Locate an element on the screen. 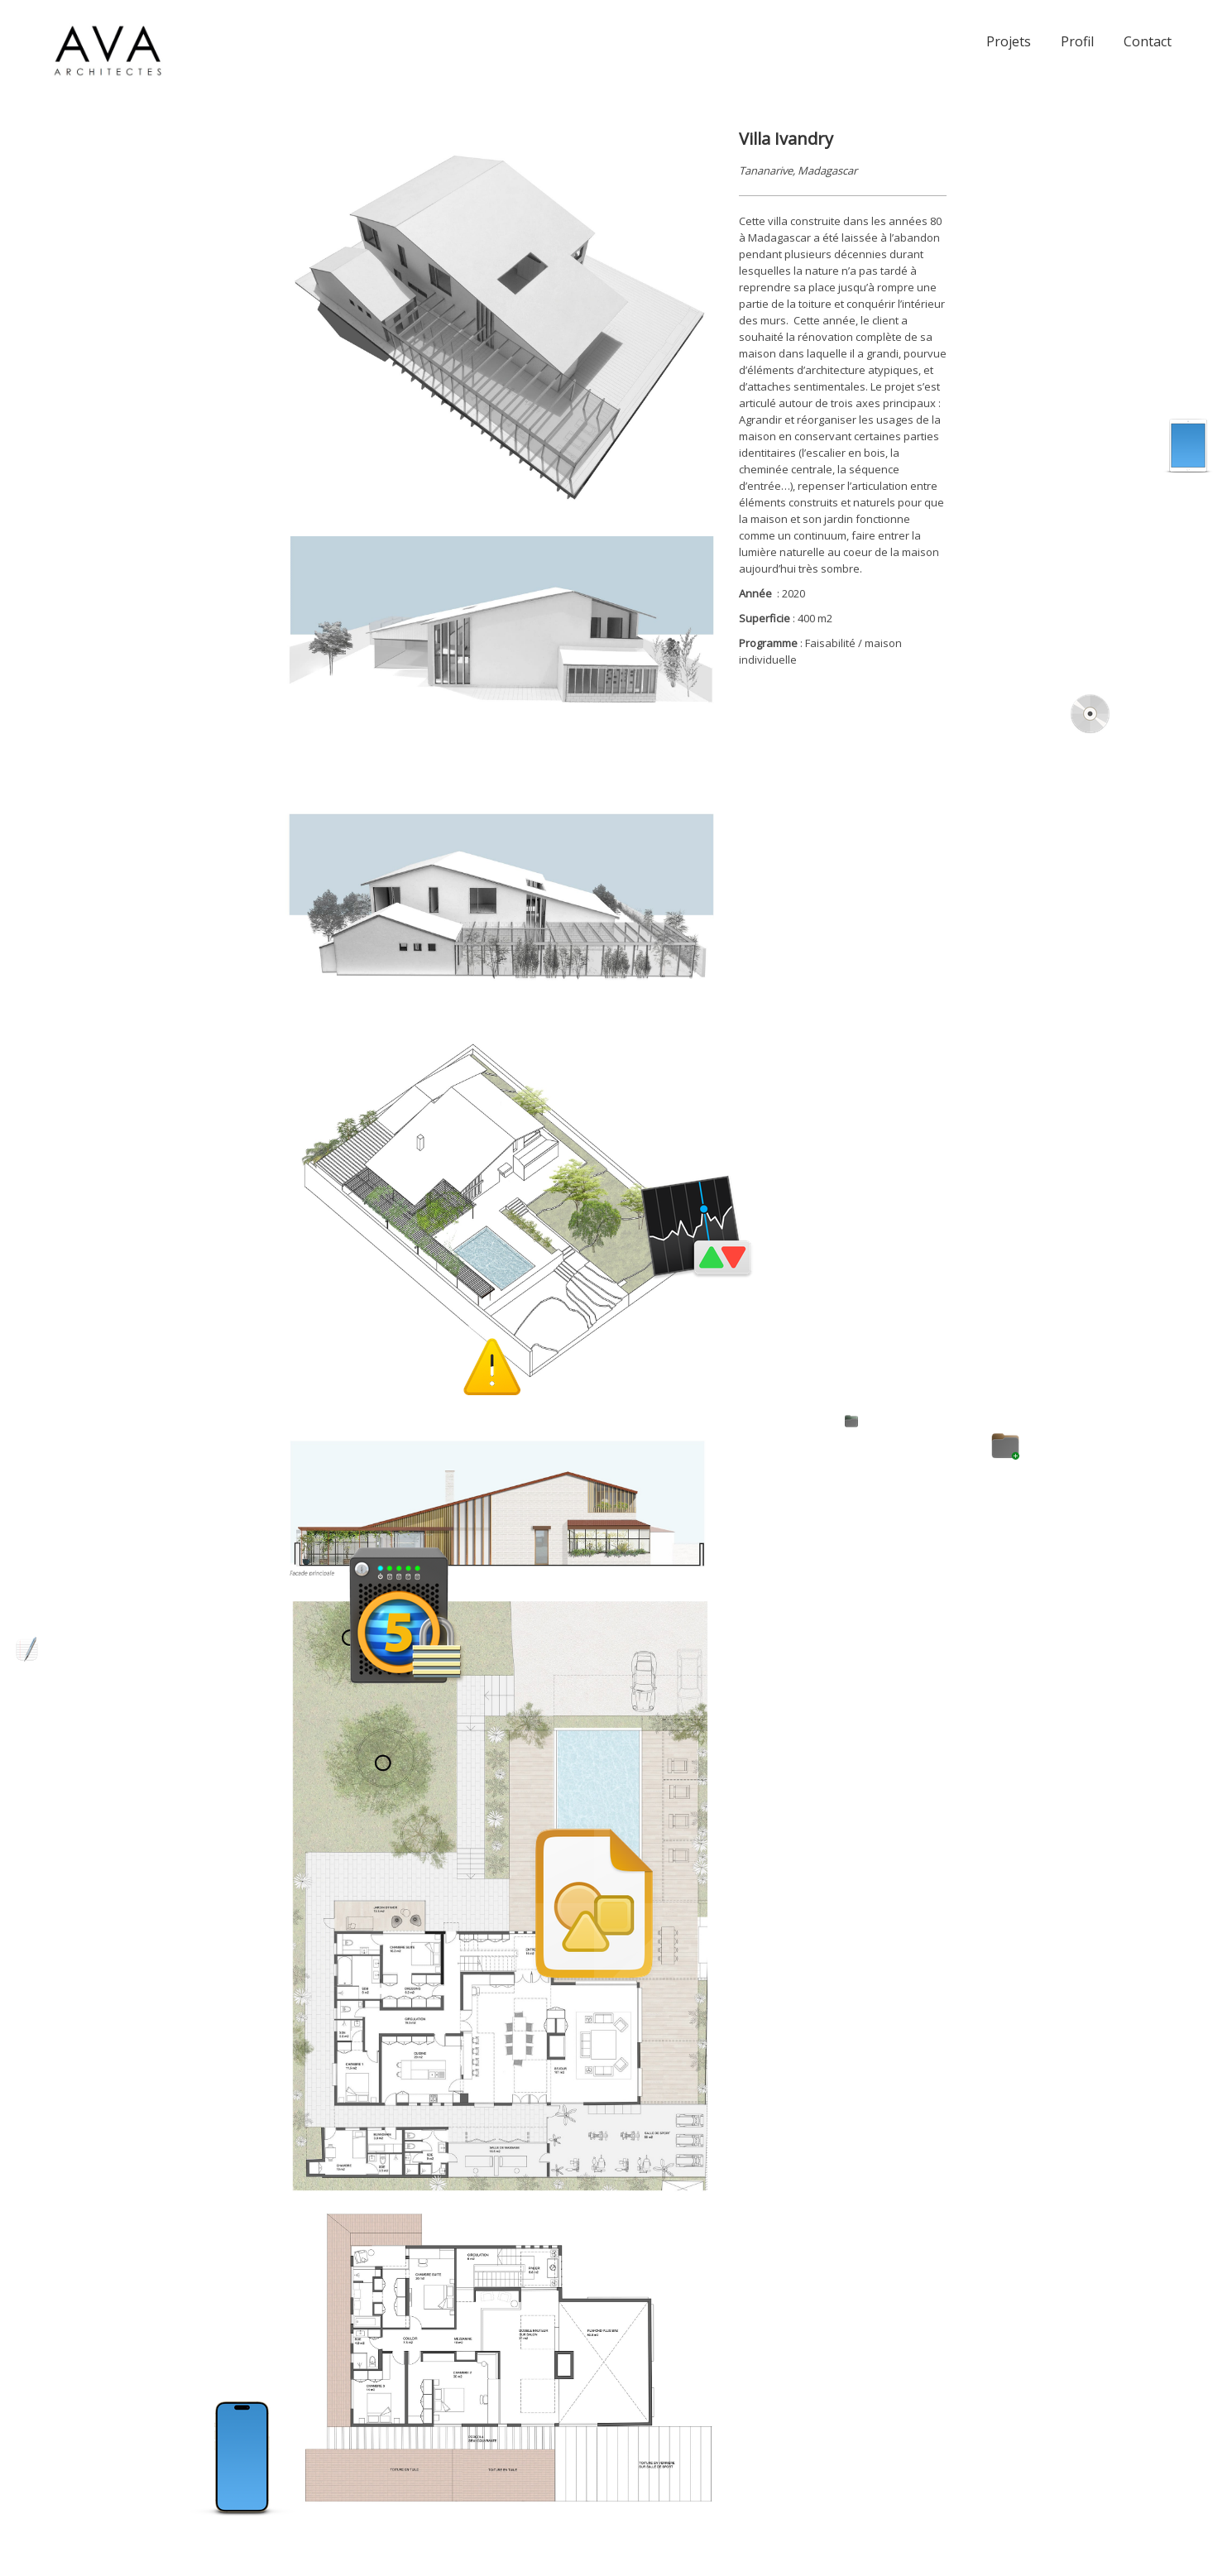 This screenshot has width=1232, height=2576. create a new folder is located at coordinates (1005, 1446).